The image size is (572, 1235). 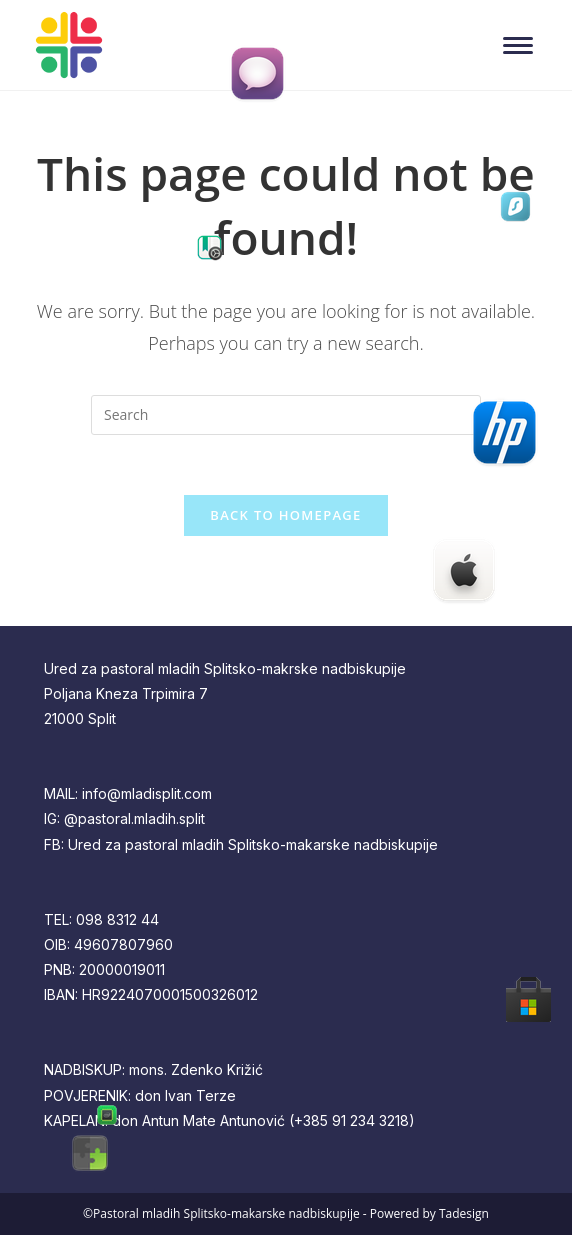 What do you see at coordinates (528, 999) in the screenshot?
I see `open the Microsoft Store app` at bounding box center [528, 999].